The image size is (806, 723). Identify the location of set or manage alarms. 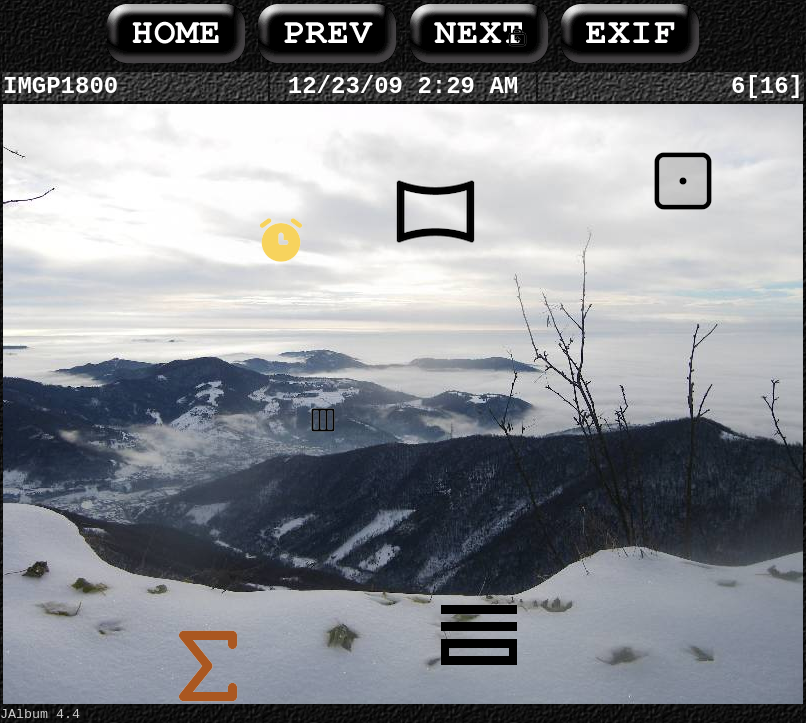
(281, 240).